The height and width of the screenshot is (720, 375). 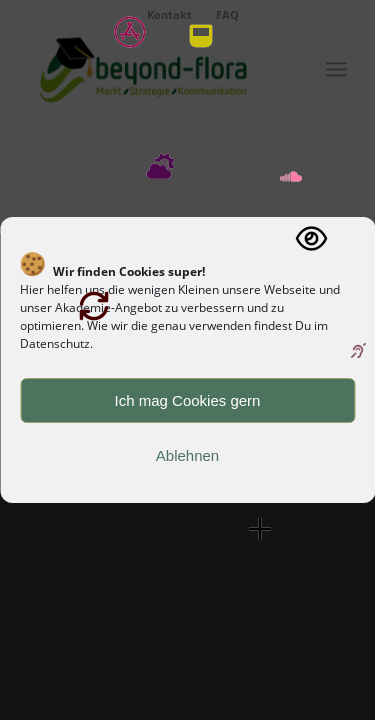 I want to click on open the Apple App Store, so click(x=130, y=32).